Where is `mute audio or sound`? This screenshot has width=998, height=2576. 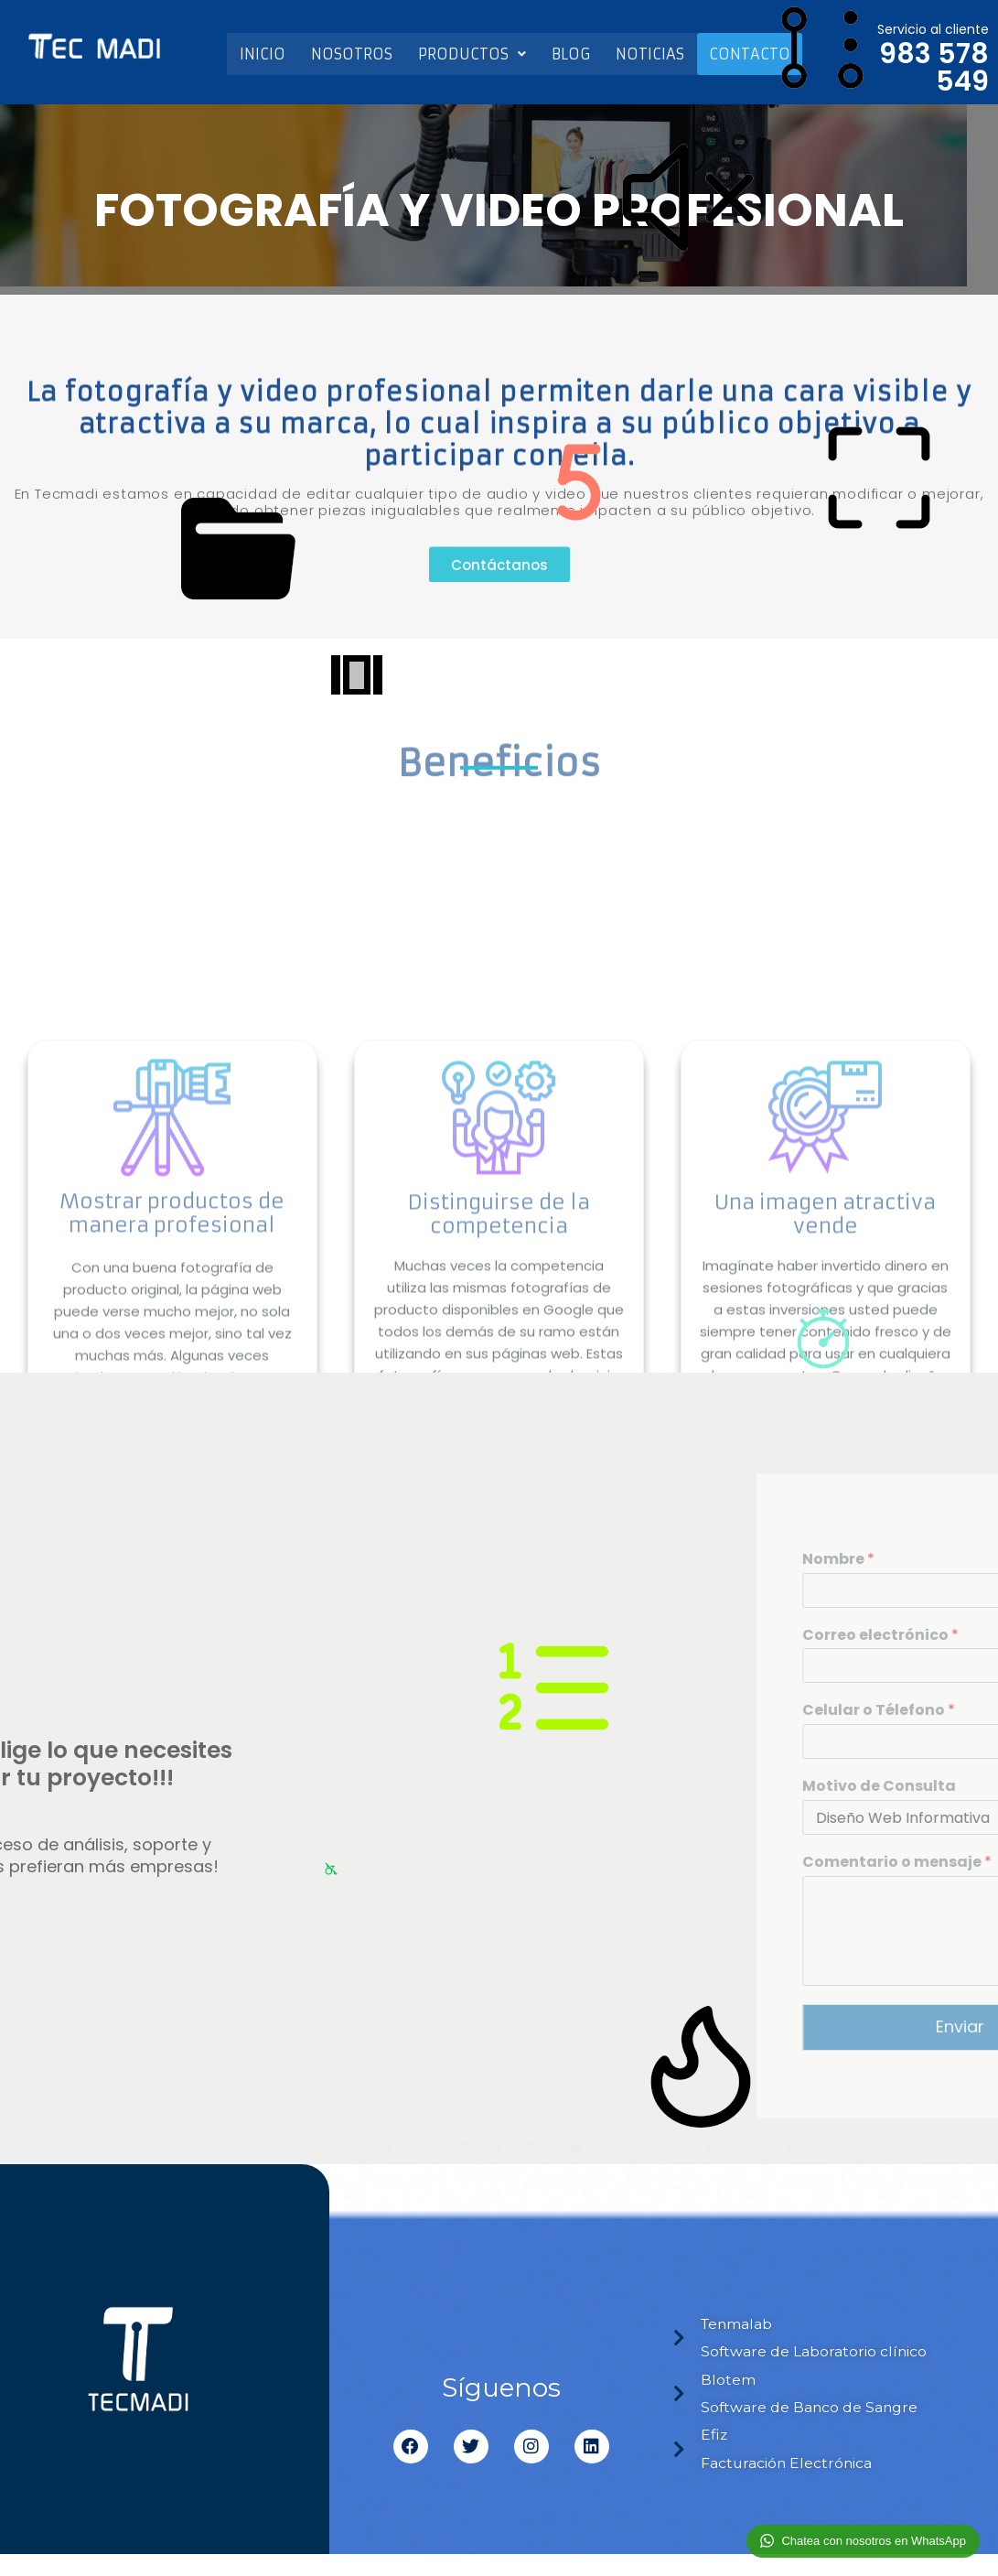
mute audio or sound is located at coordinates (688, 198).